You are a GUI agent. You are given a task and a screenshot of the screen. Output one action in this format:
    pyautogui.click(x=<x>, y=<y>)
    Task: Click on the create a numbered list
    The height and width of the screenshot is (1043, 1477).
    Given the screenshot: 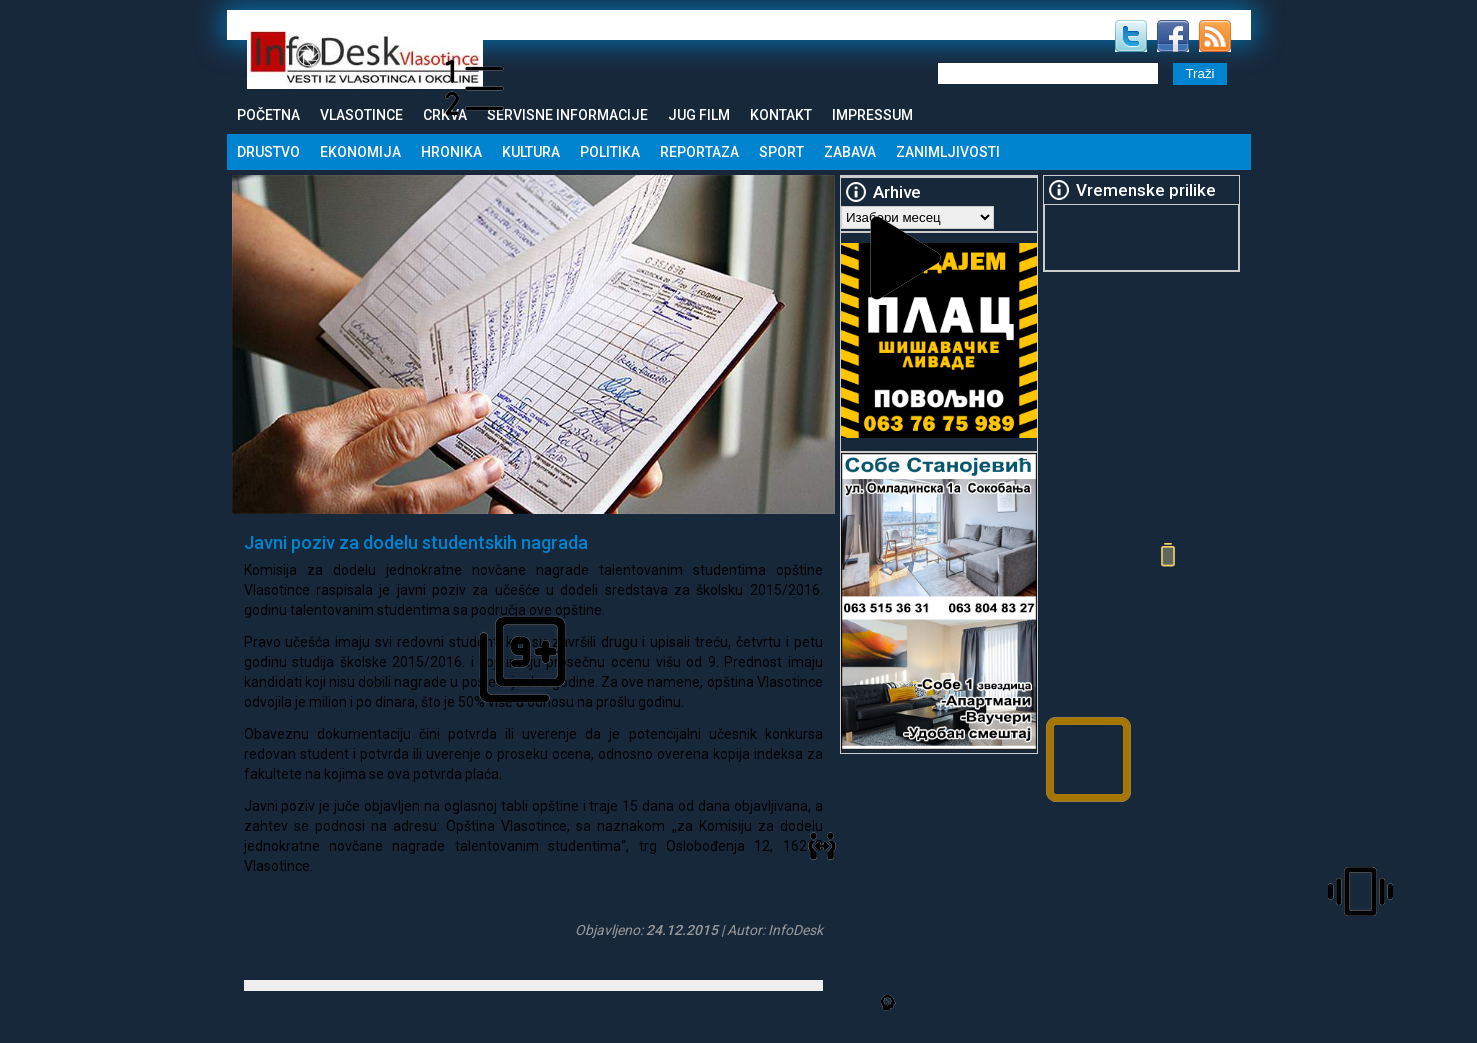 What is the action you would take?
    pyautogui.click(x=474, y=88)
    